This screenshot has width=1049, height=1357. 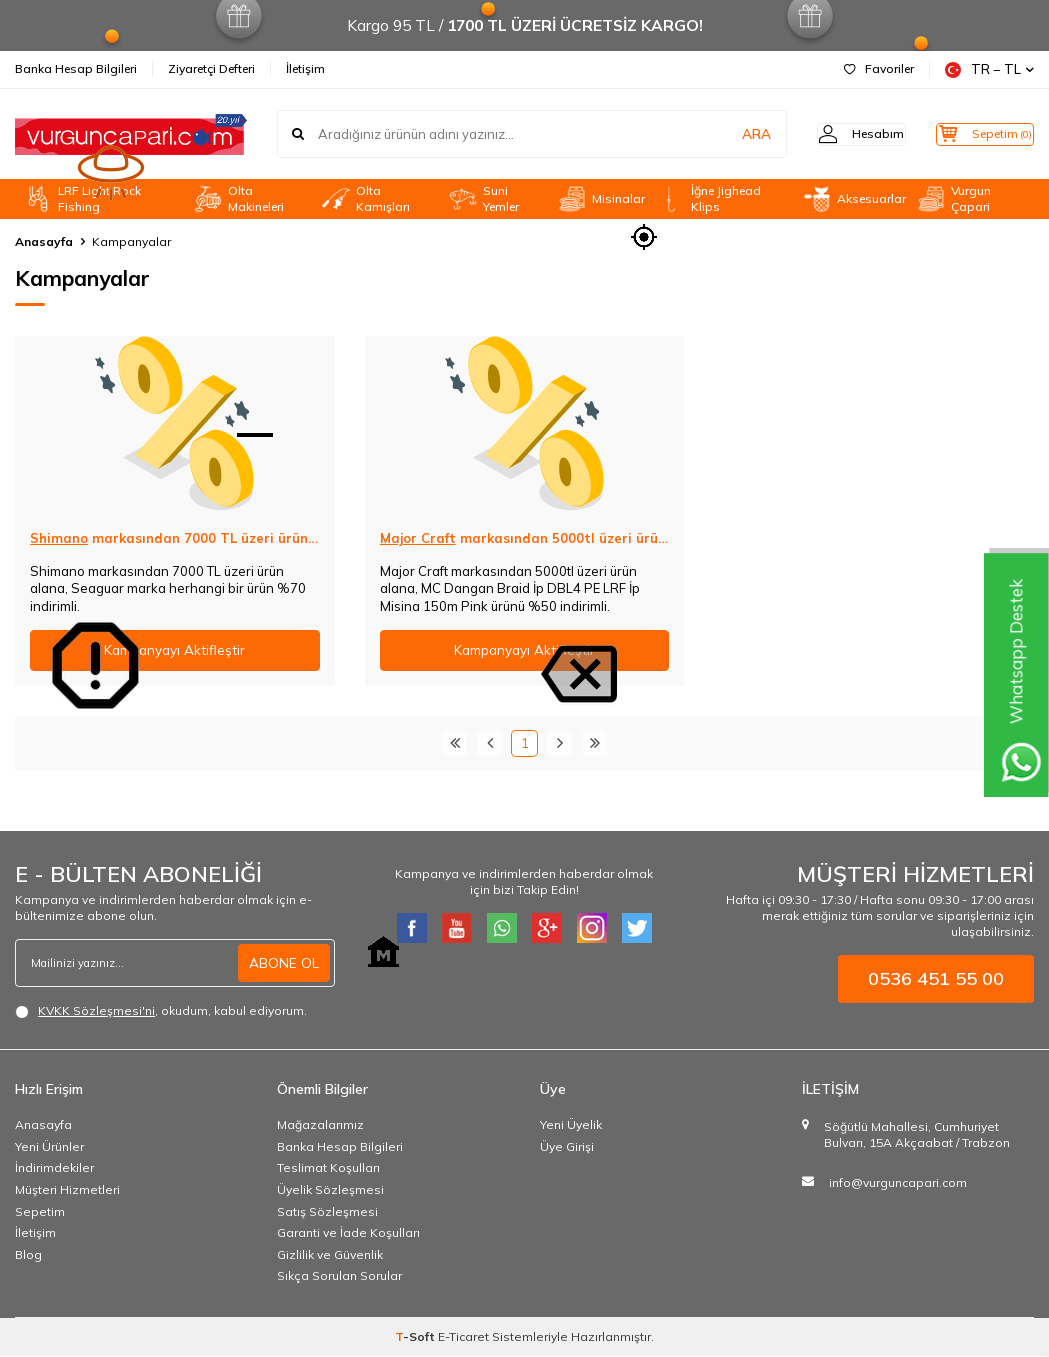 I want to click on indicates an email error or delivery failure, so click(x=95, y=665).